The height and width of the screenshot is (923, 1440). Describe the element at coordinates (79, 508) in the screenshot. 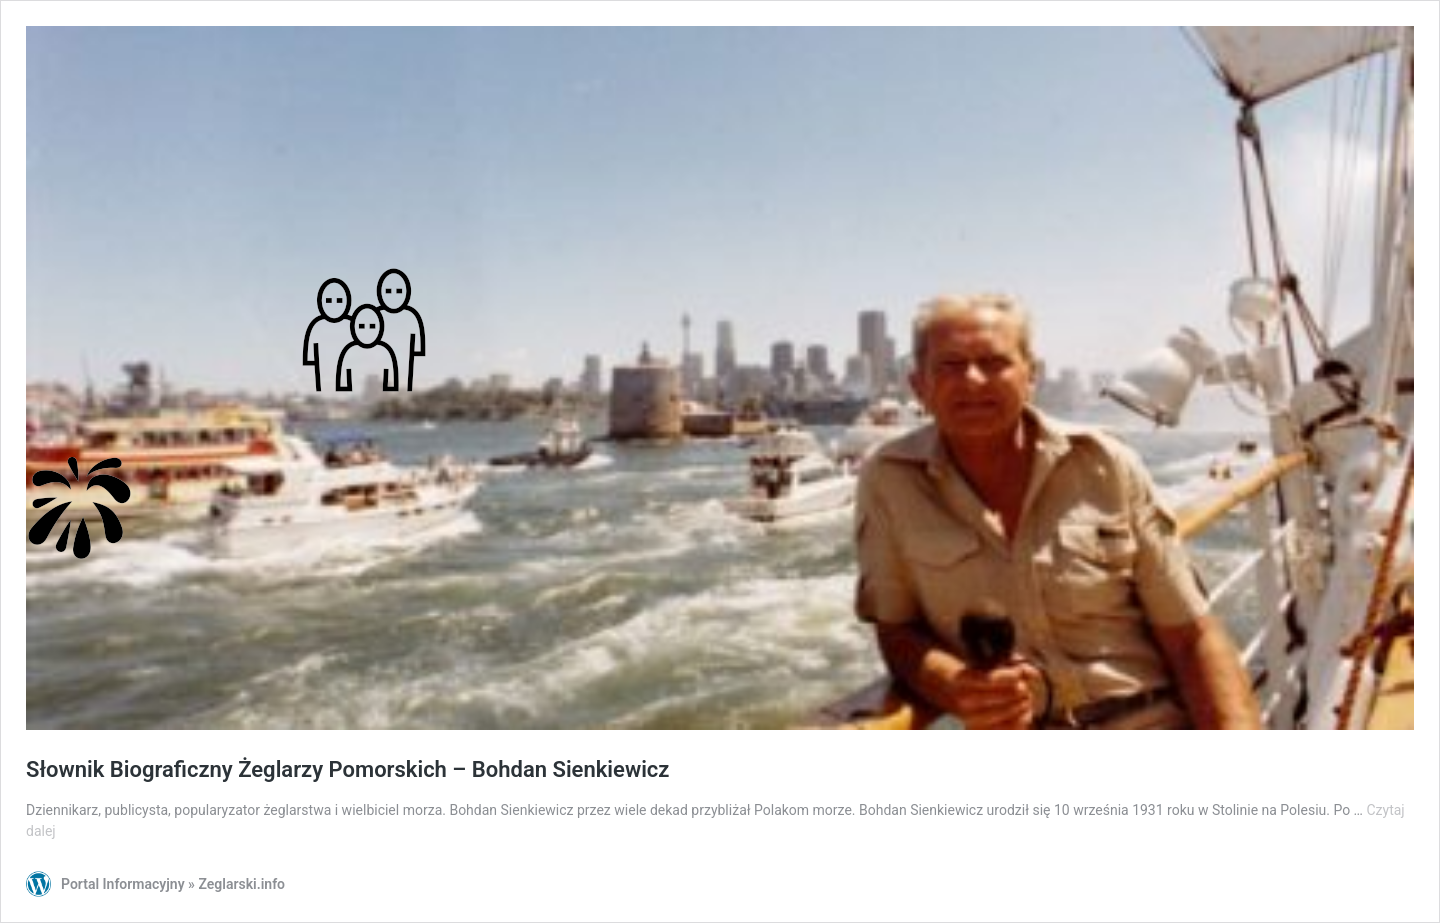

I see `indicates a splash effect or liquid spill in gameplay` at that location.